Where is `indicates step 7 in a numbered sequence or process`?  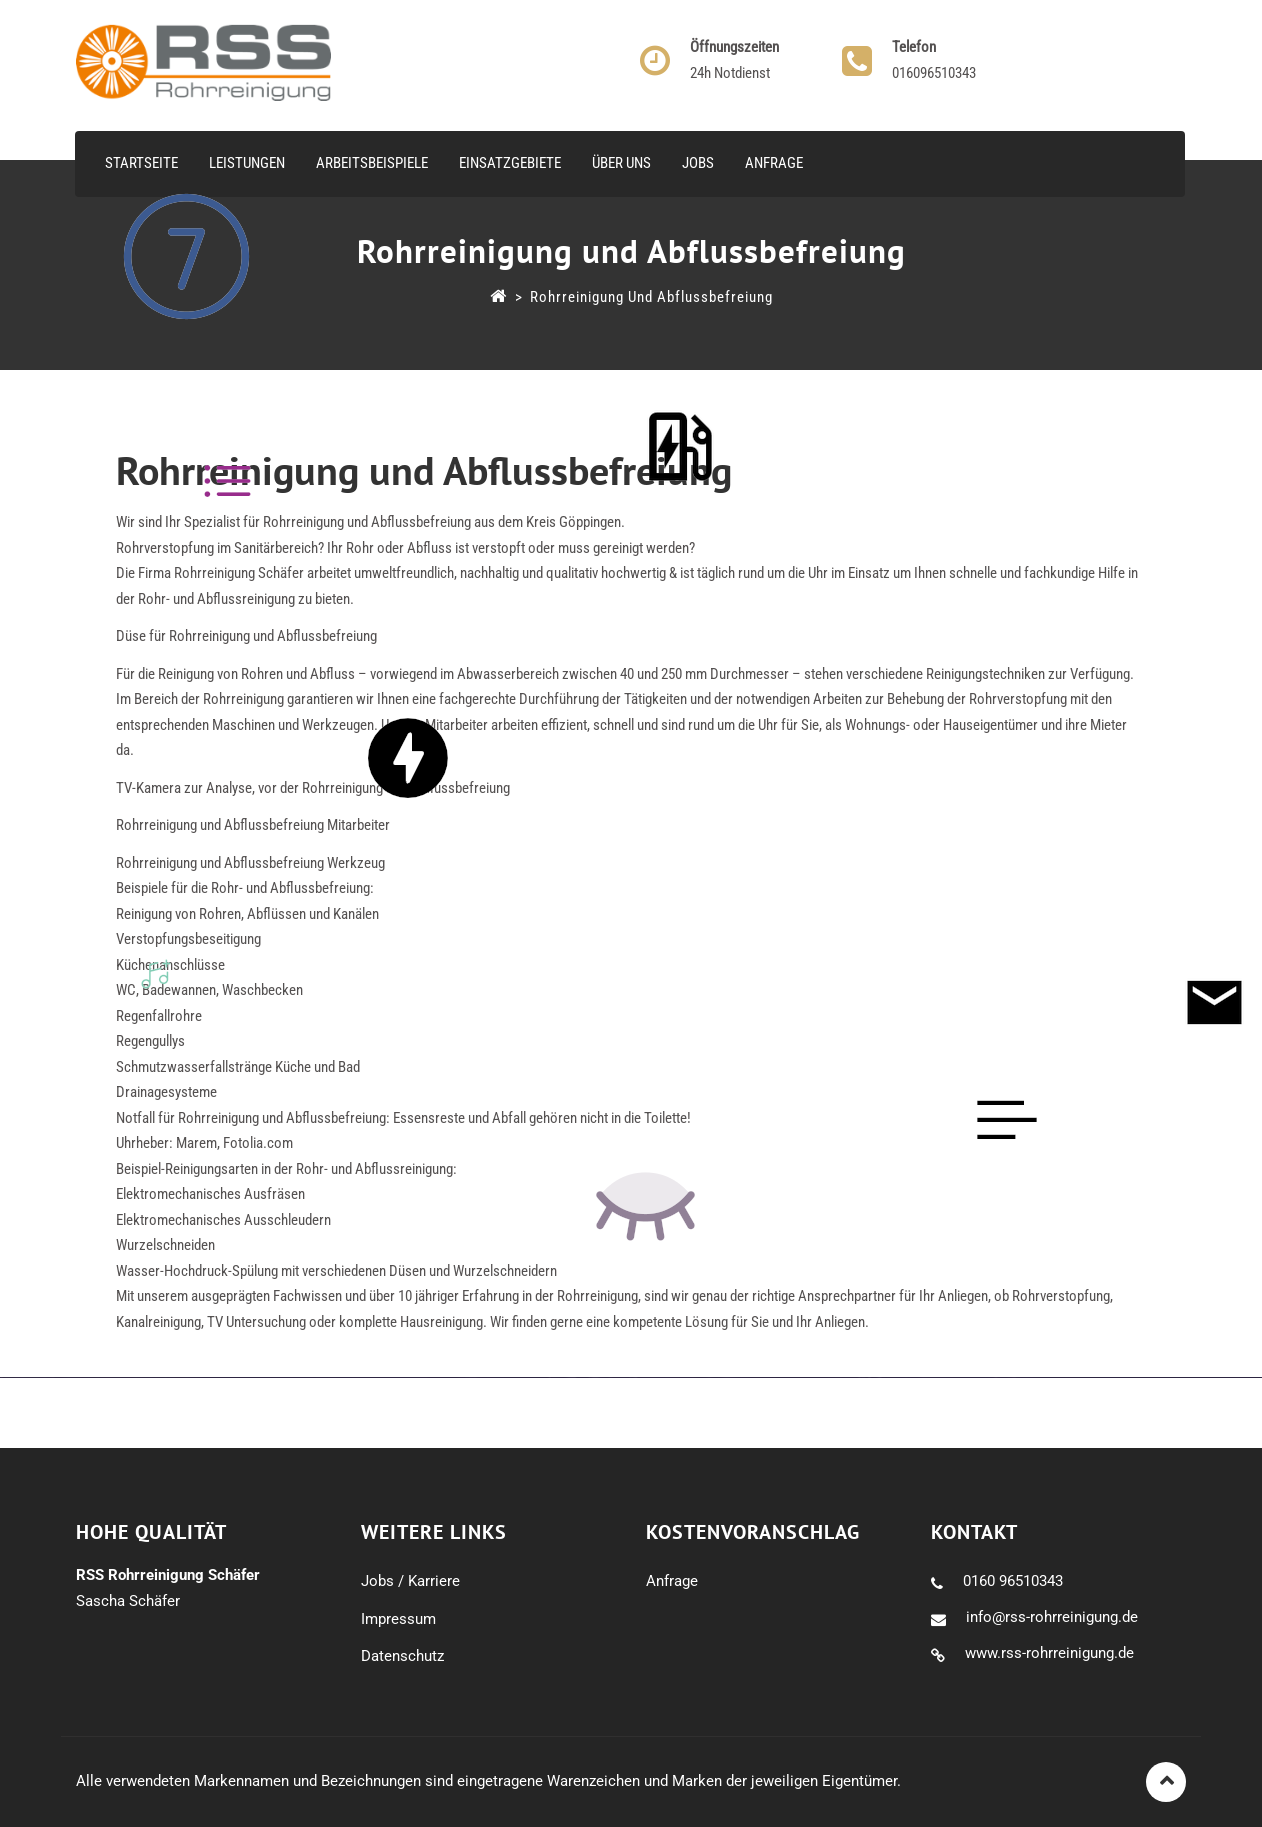 indicates step 7 in a numbered sequence or process is located at coordinates (186, 256).